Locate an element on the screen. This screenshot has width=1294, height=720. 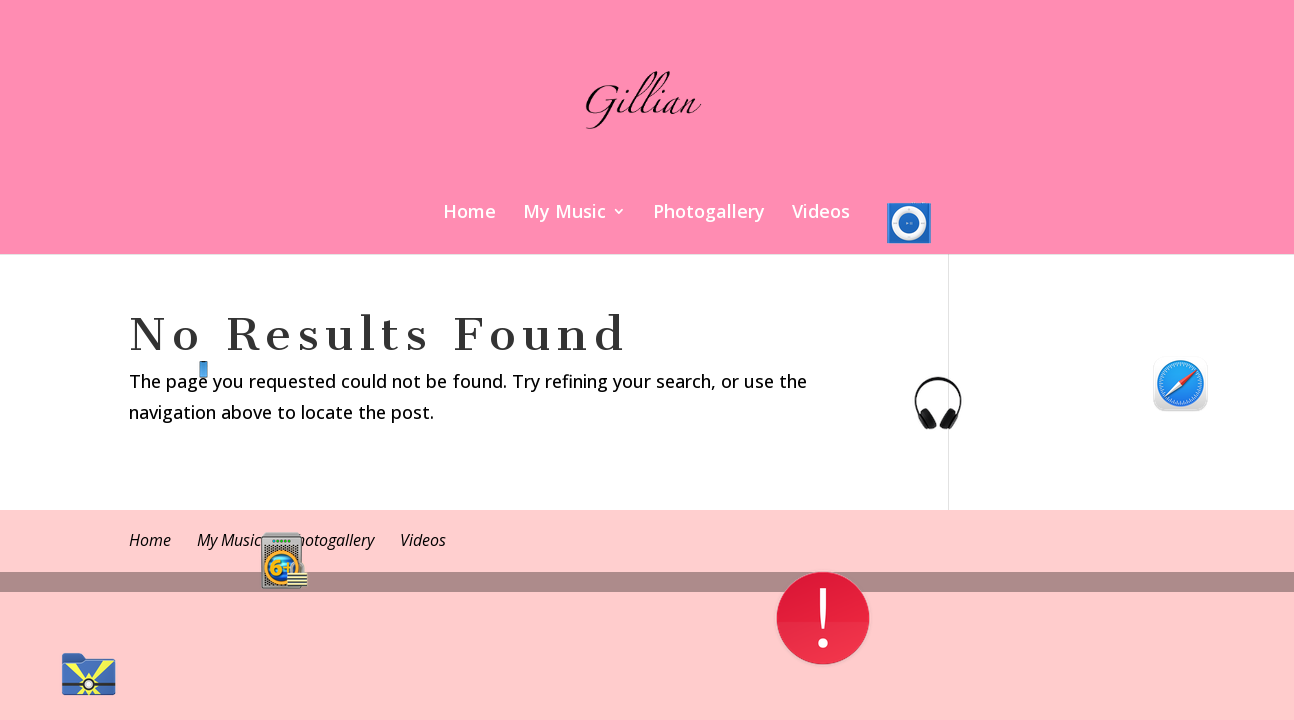
open pokémon quick ball themed folder is located at coordinates (88, 675).